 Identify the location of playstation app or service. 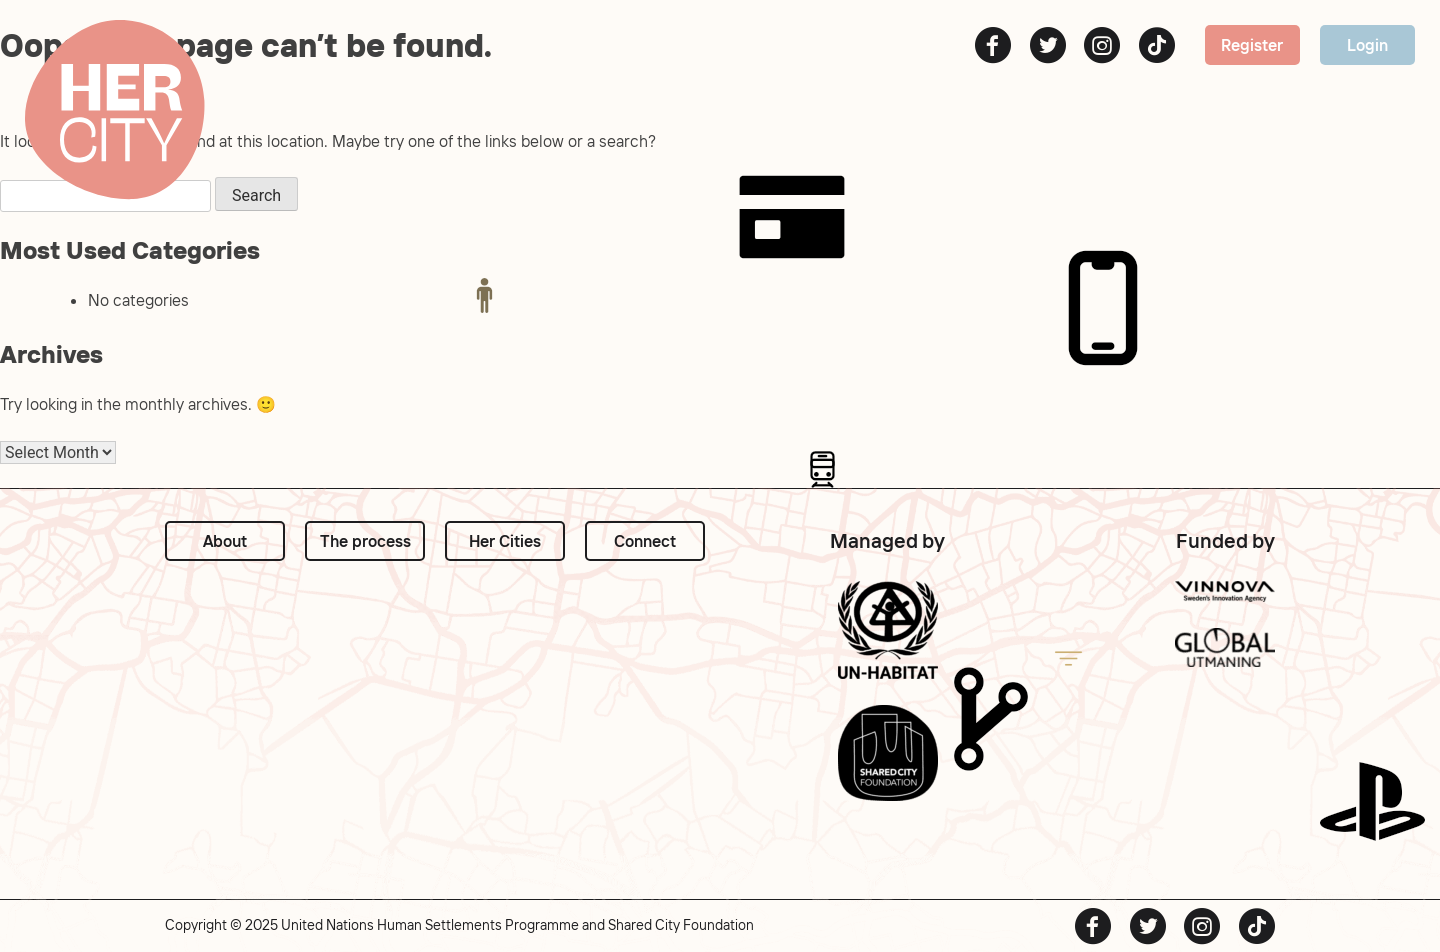
(1372, 801).